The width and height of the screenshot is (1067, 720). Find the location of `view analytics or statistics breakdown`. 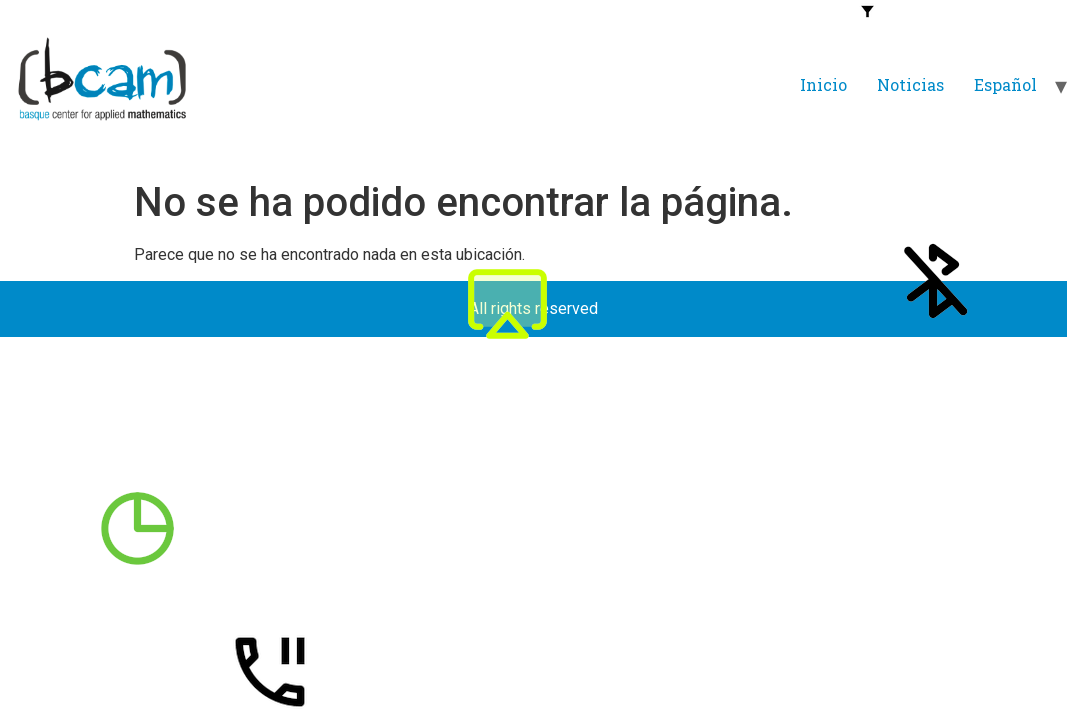

view analytics or statistics breakdown is located at coordinates (137, 528).